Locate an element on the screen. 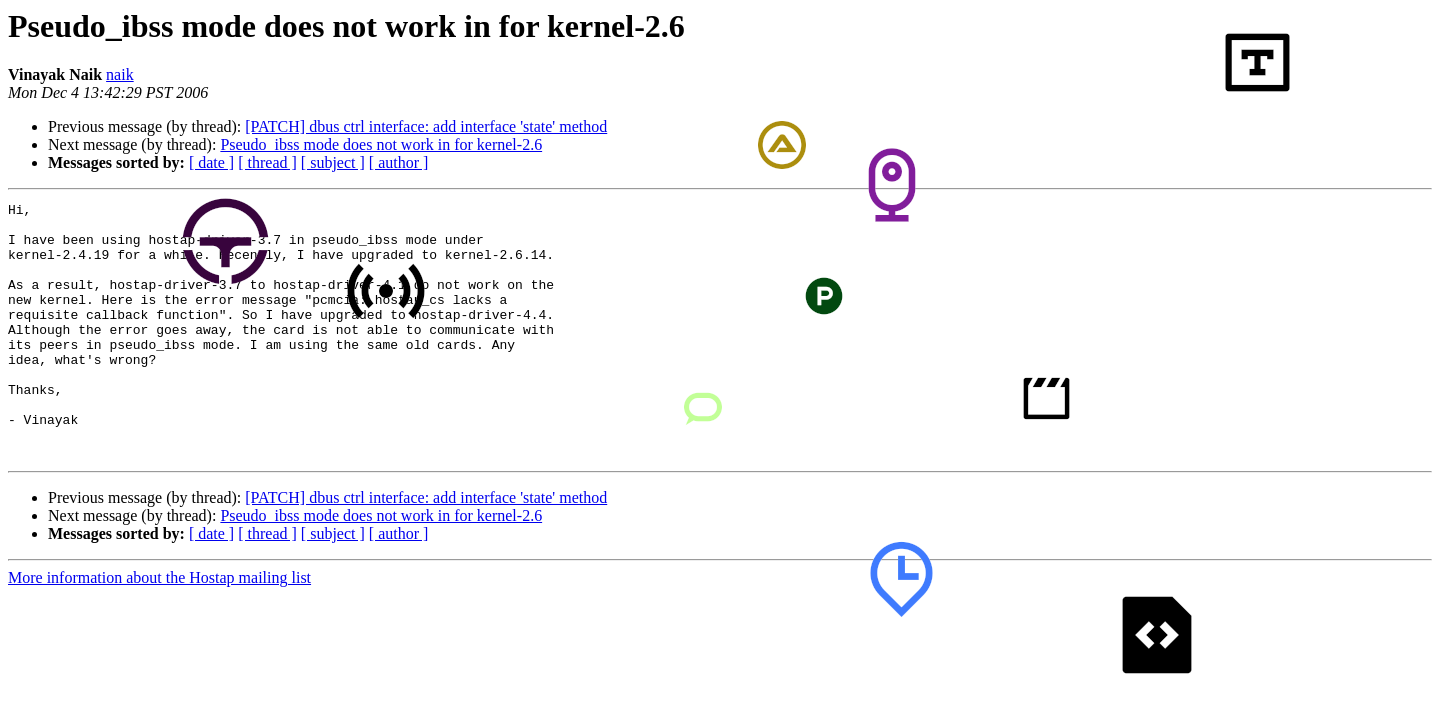 Image resolution: width=1440 pixels, height=720 pixels. access webcam settings is located at coordinates (892, 185).